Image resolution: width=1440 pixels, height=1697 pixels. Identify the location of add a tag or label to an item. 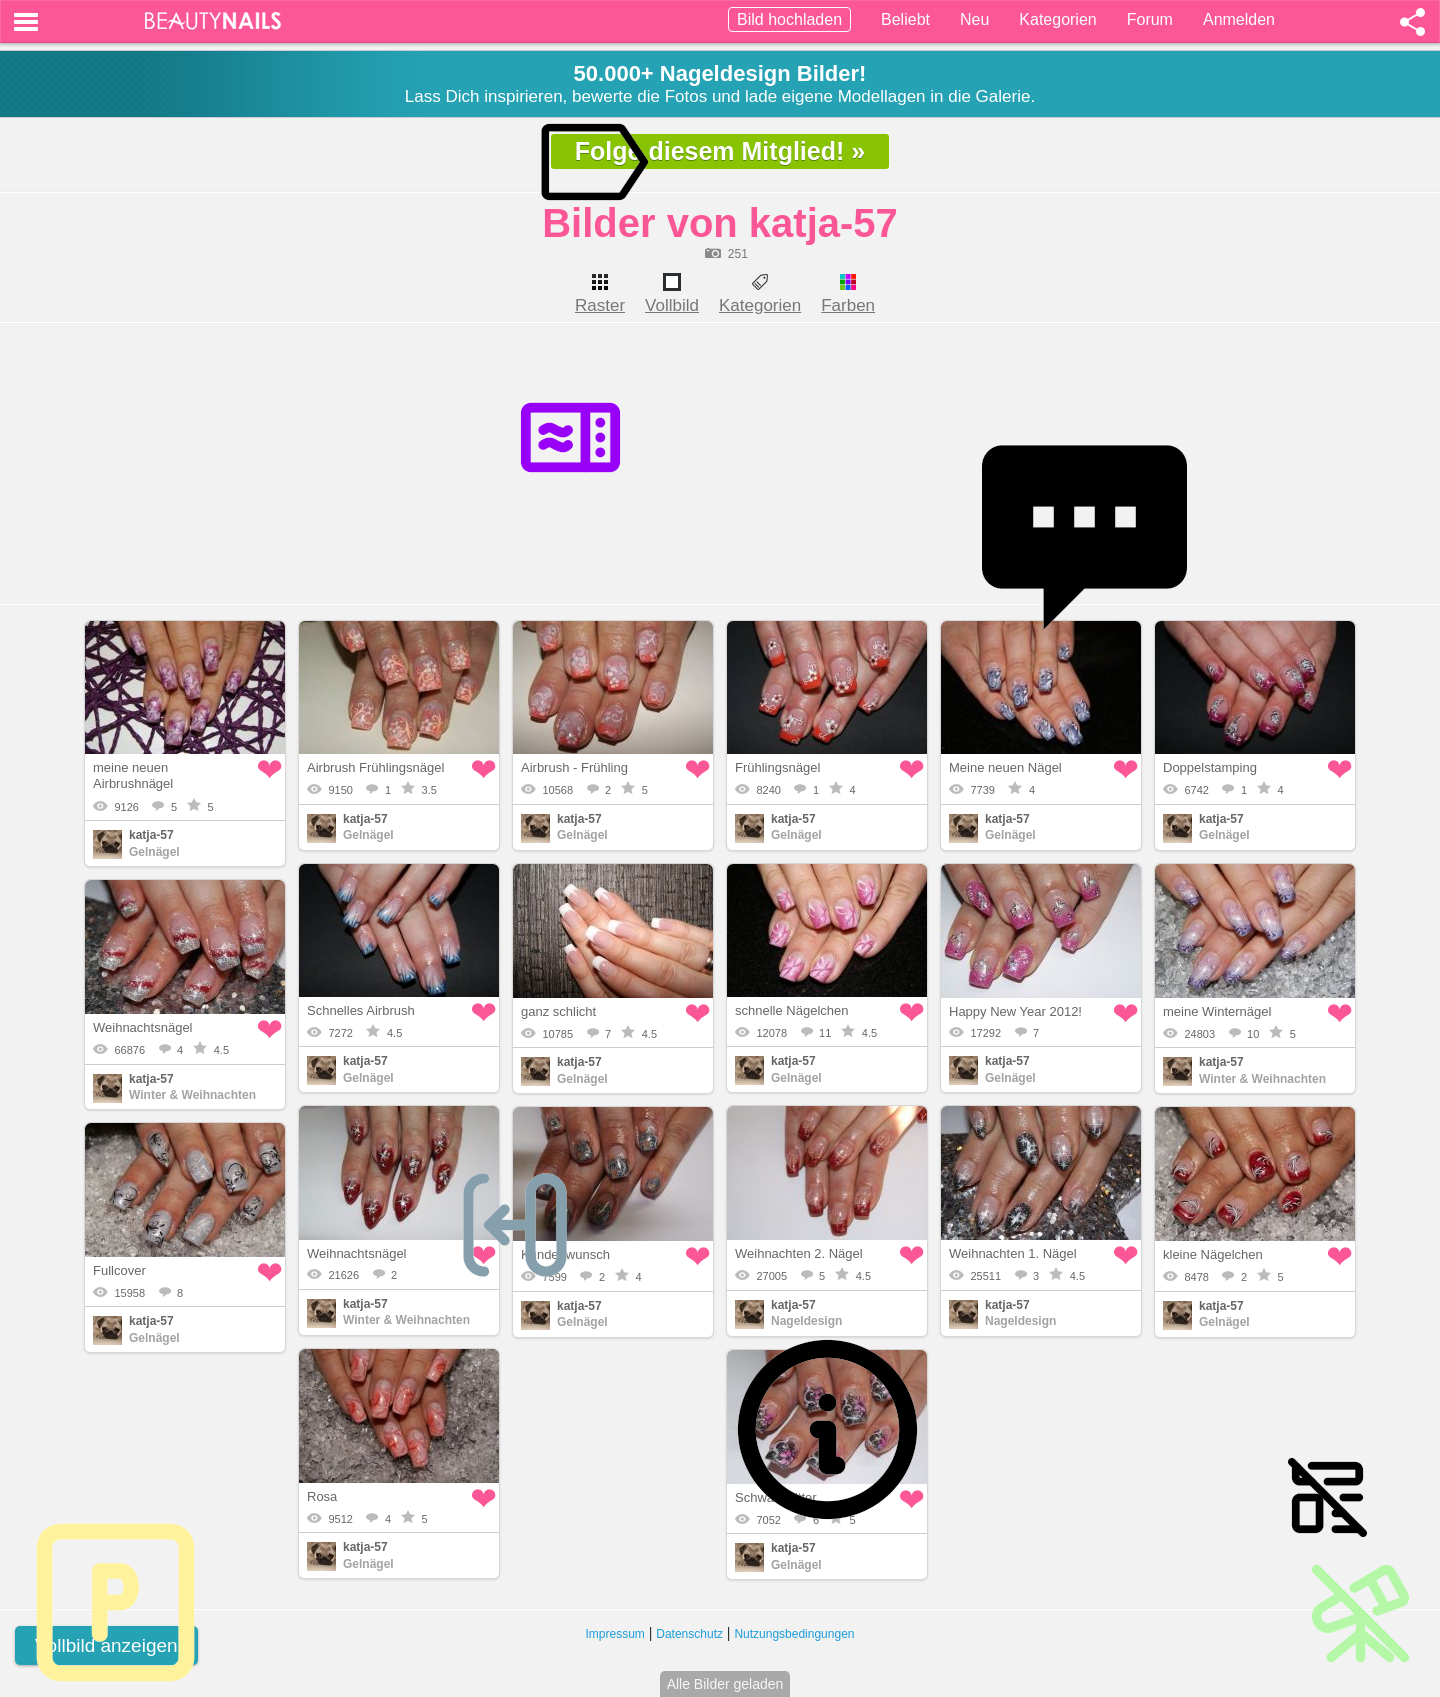
(591, 162).